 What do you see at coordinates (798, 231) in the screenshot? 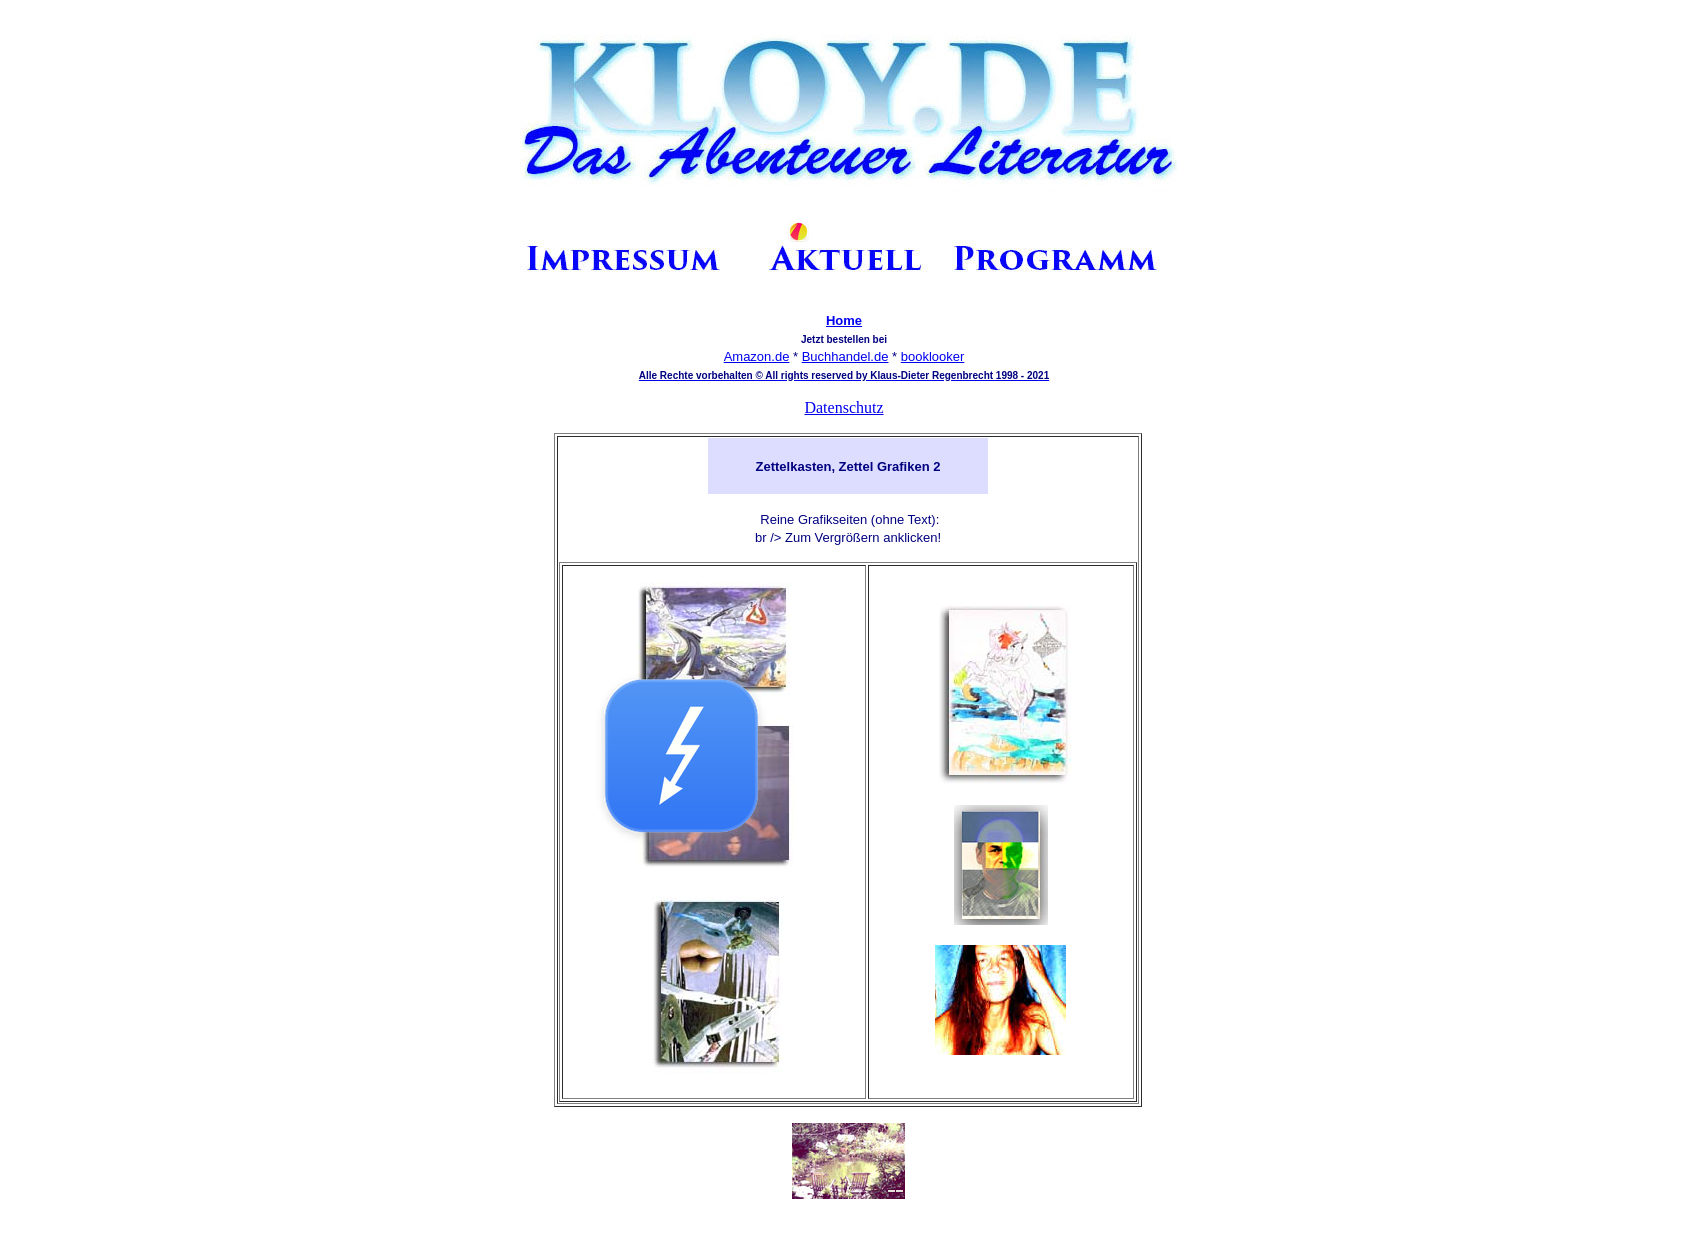
I see `open gravit designer app` at bounding box center [798, 231].